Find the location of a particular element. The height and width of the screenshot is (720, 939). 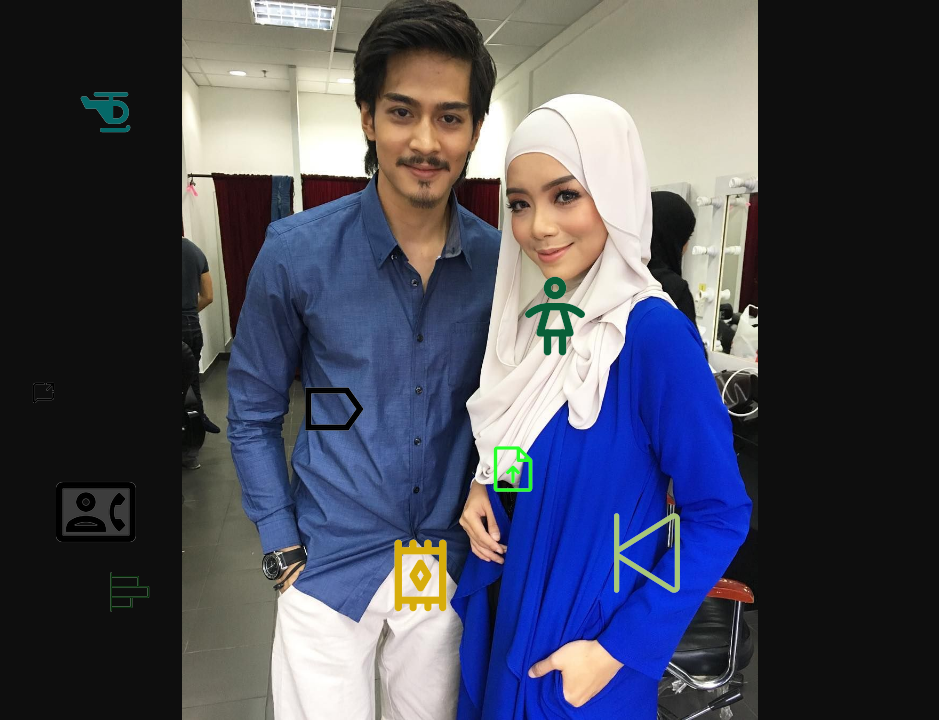

view horizontal bar chart data is located at coordinates (128, 592).